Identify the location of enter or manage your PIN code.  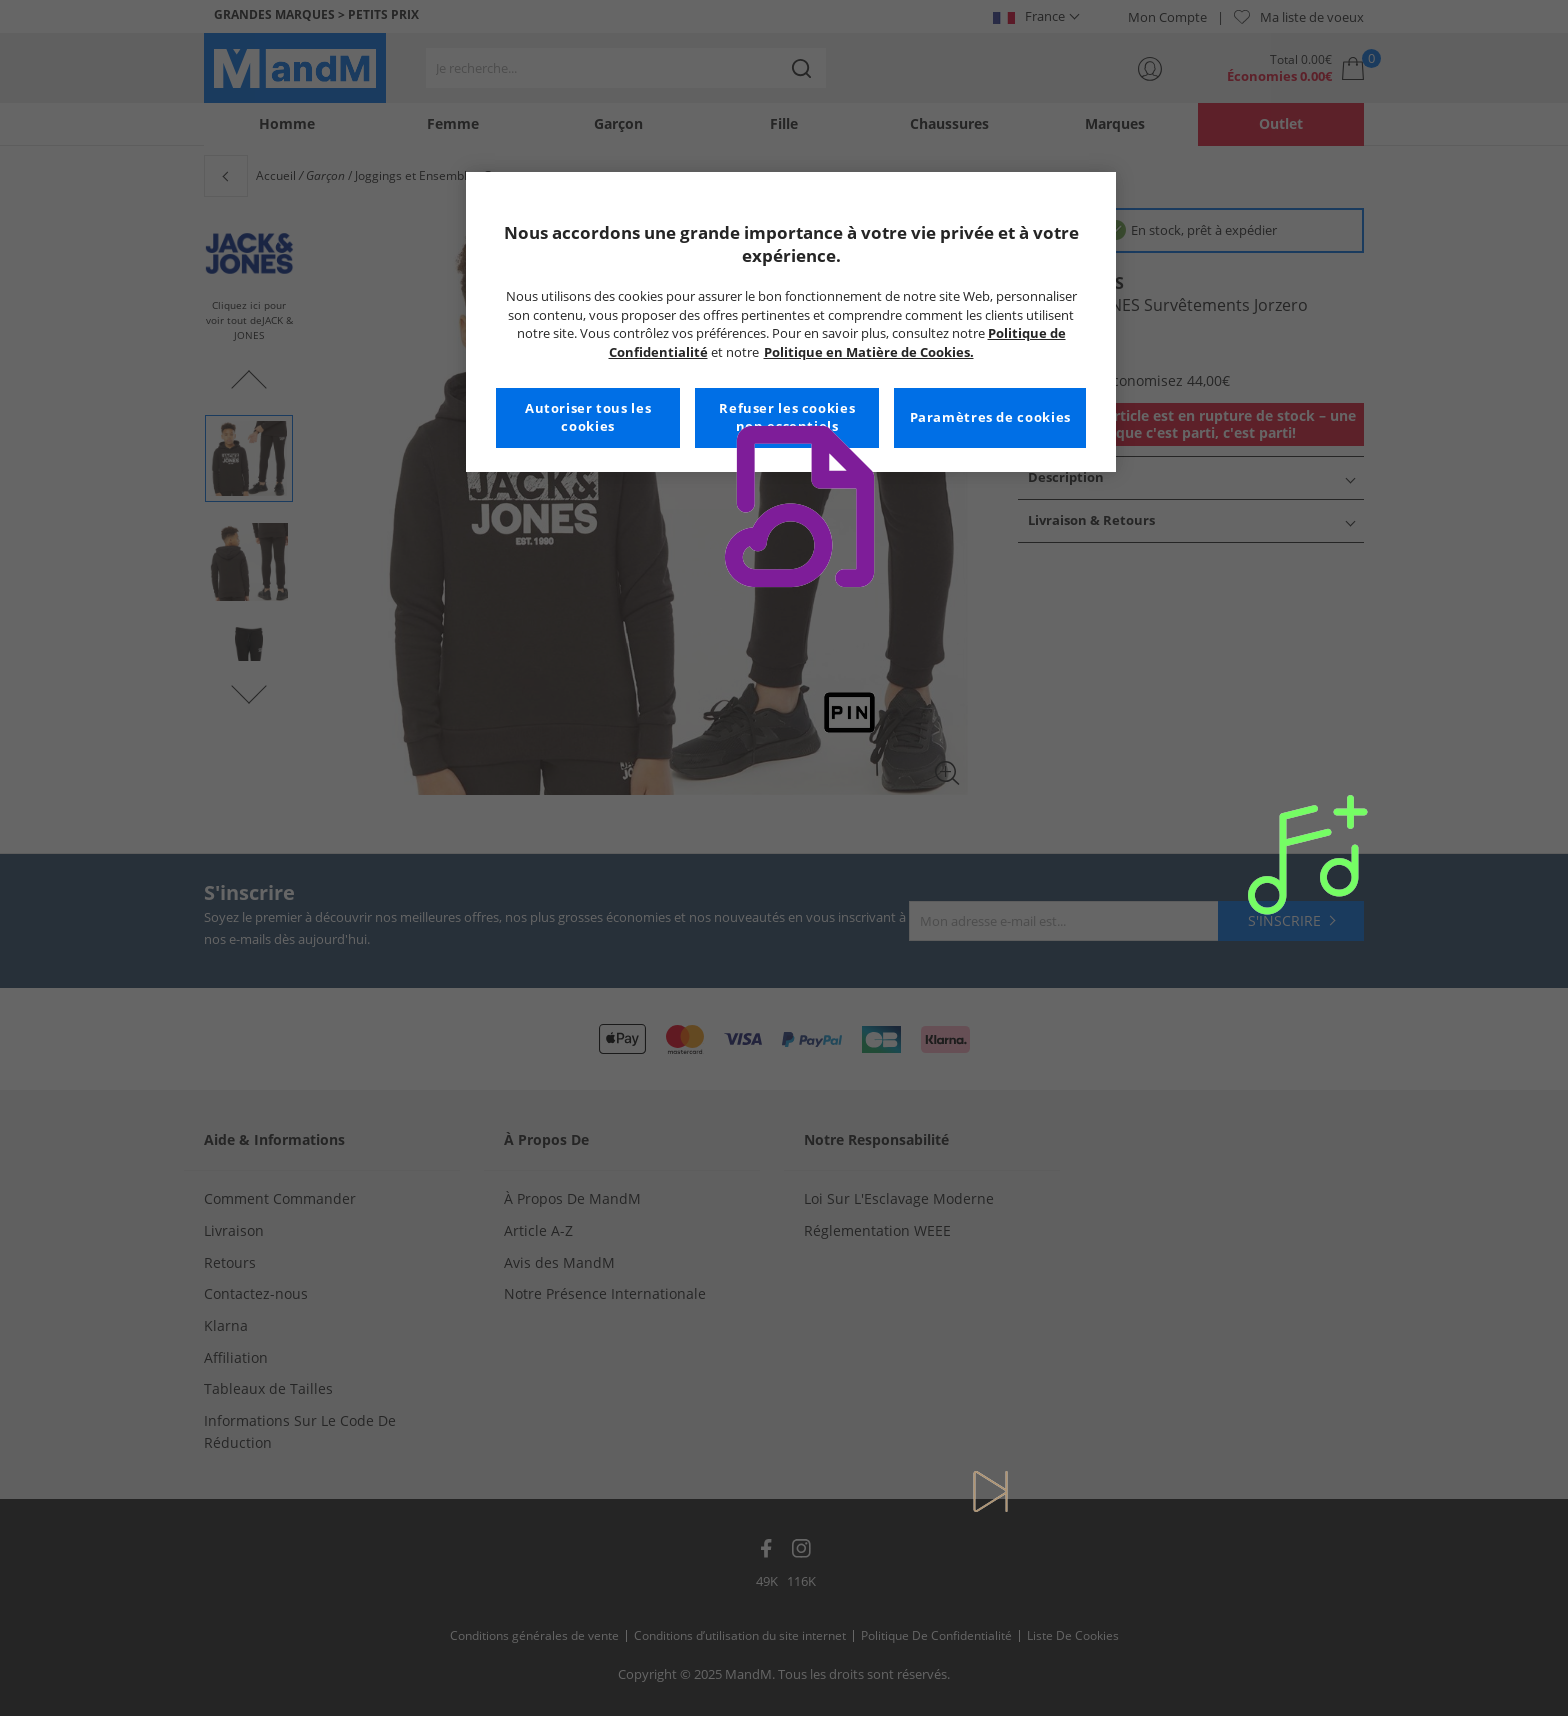
(849, 712).